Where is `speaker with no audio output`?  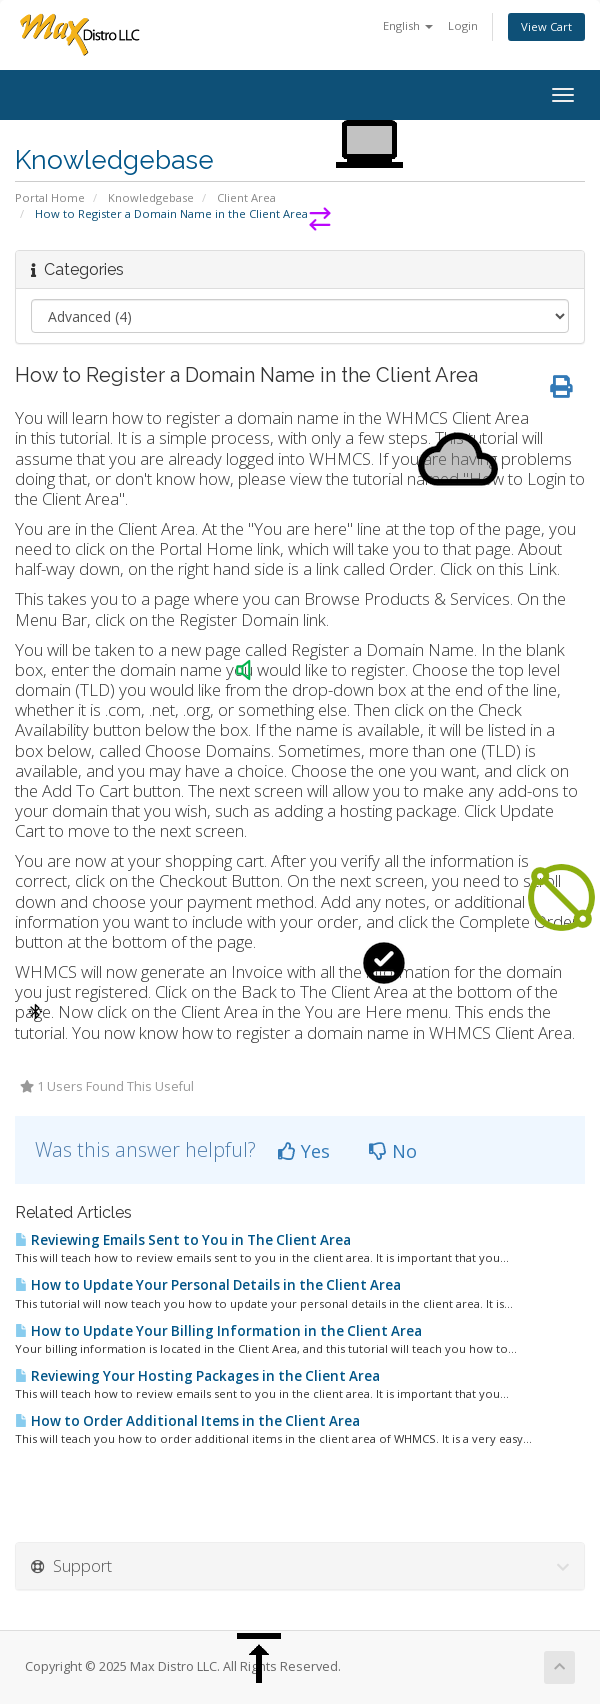 speaker with no audio output is located at coordinates (247, 670).